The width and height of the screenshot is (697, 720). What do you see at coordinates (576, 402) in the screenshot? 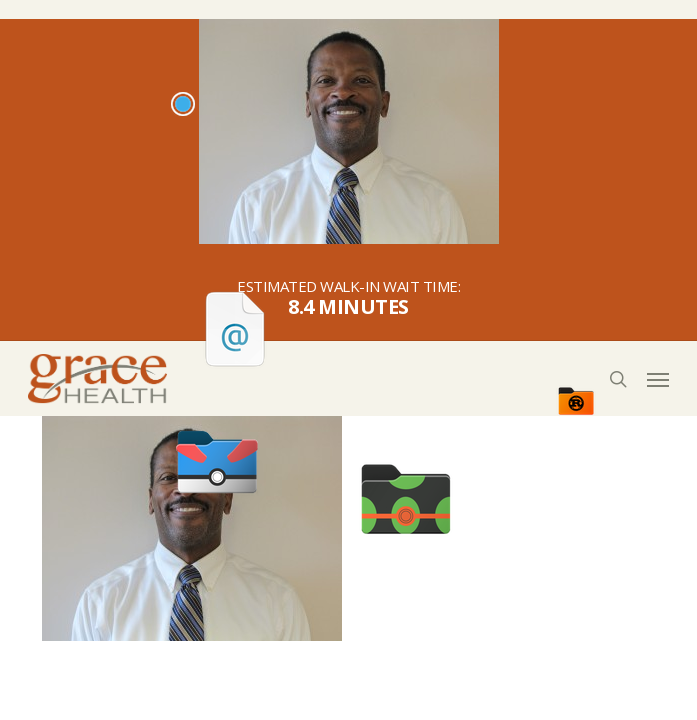
I see `open folder containing rust programming projects` at bounding box center [576, 402].